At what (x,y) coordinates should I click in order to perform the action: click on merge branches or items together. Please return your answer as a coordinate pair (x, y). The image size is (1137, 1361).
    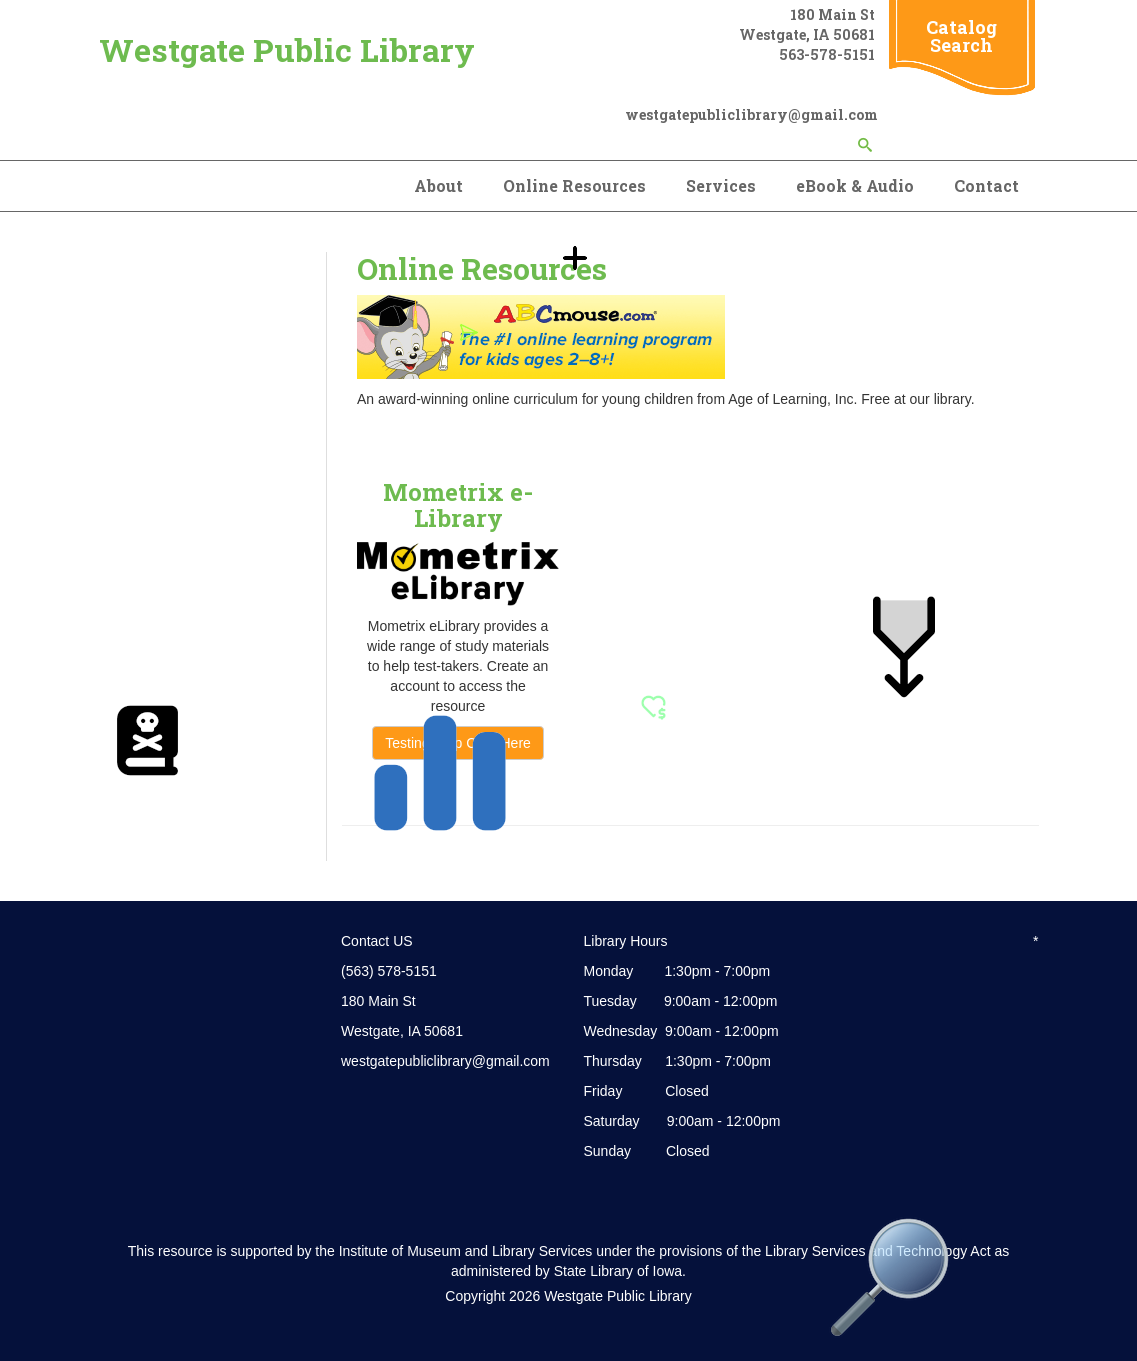
    Looking at the image, I should click on (904, 643).